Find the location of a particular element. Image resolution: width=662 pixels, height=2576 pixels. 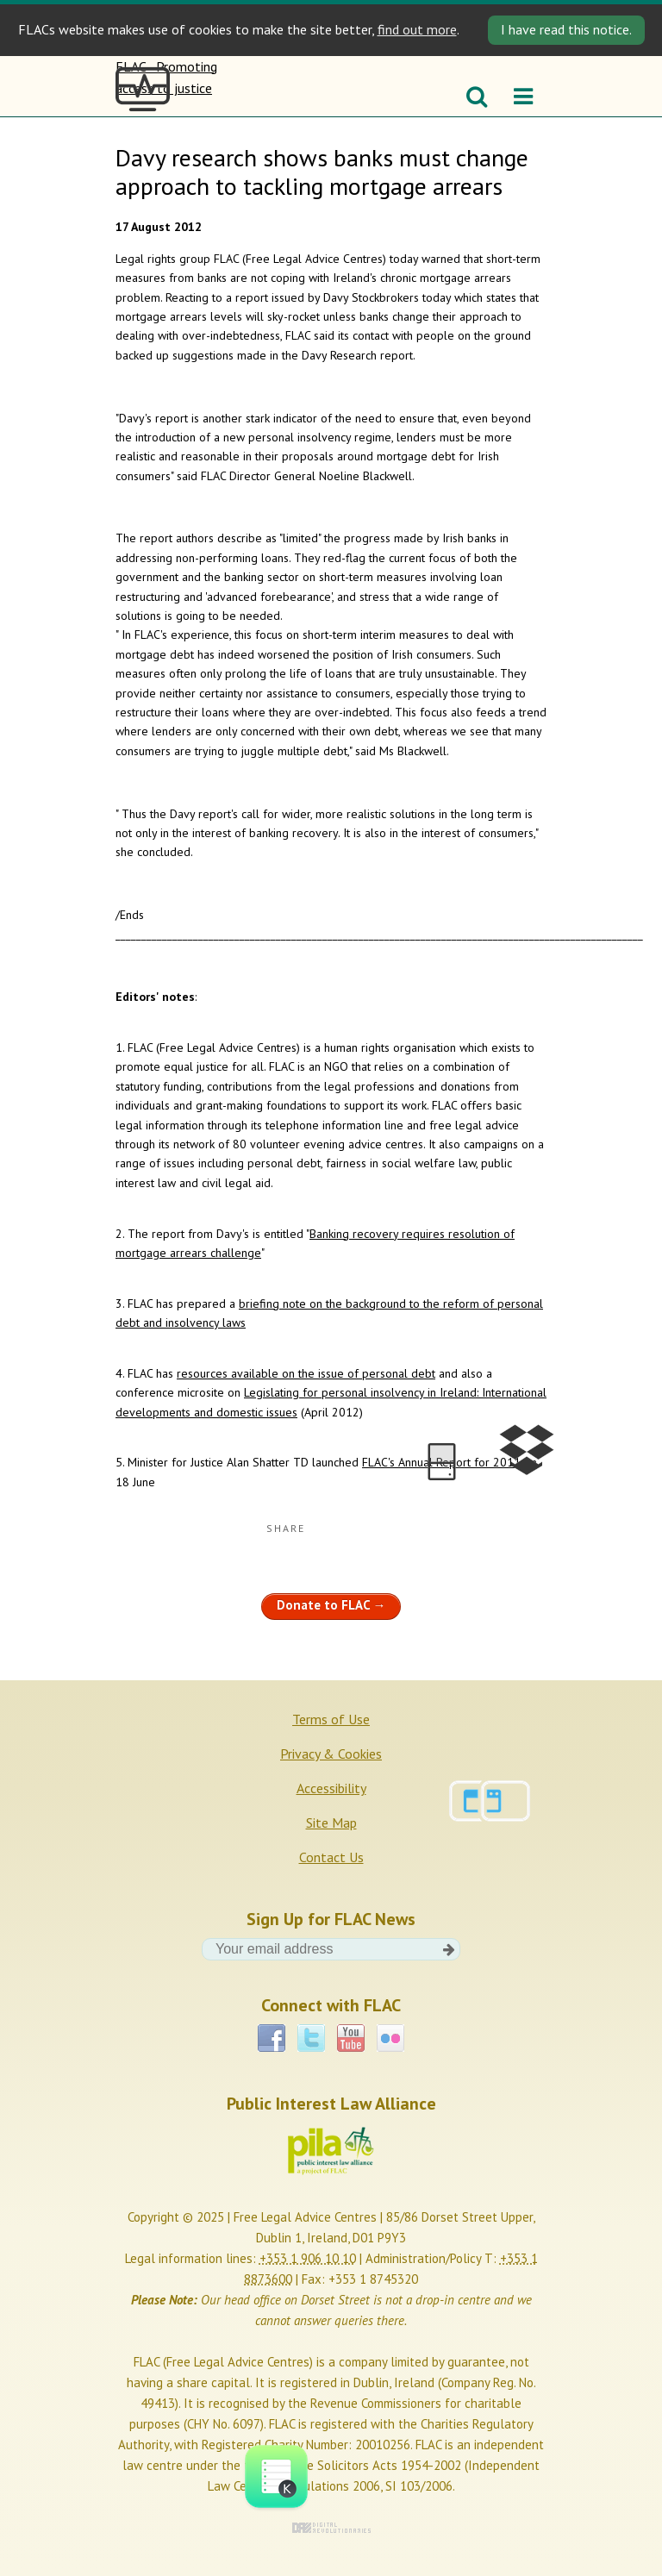

access device diagnostics and system health is located at coordinates (142, 87).